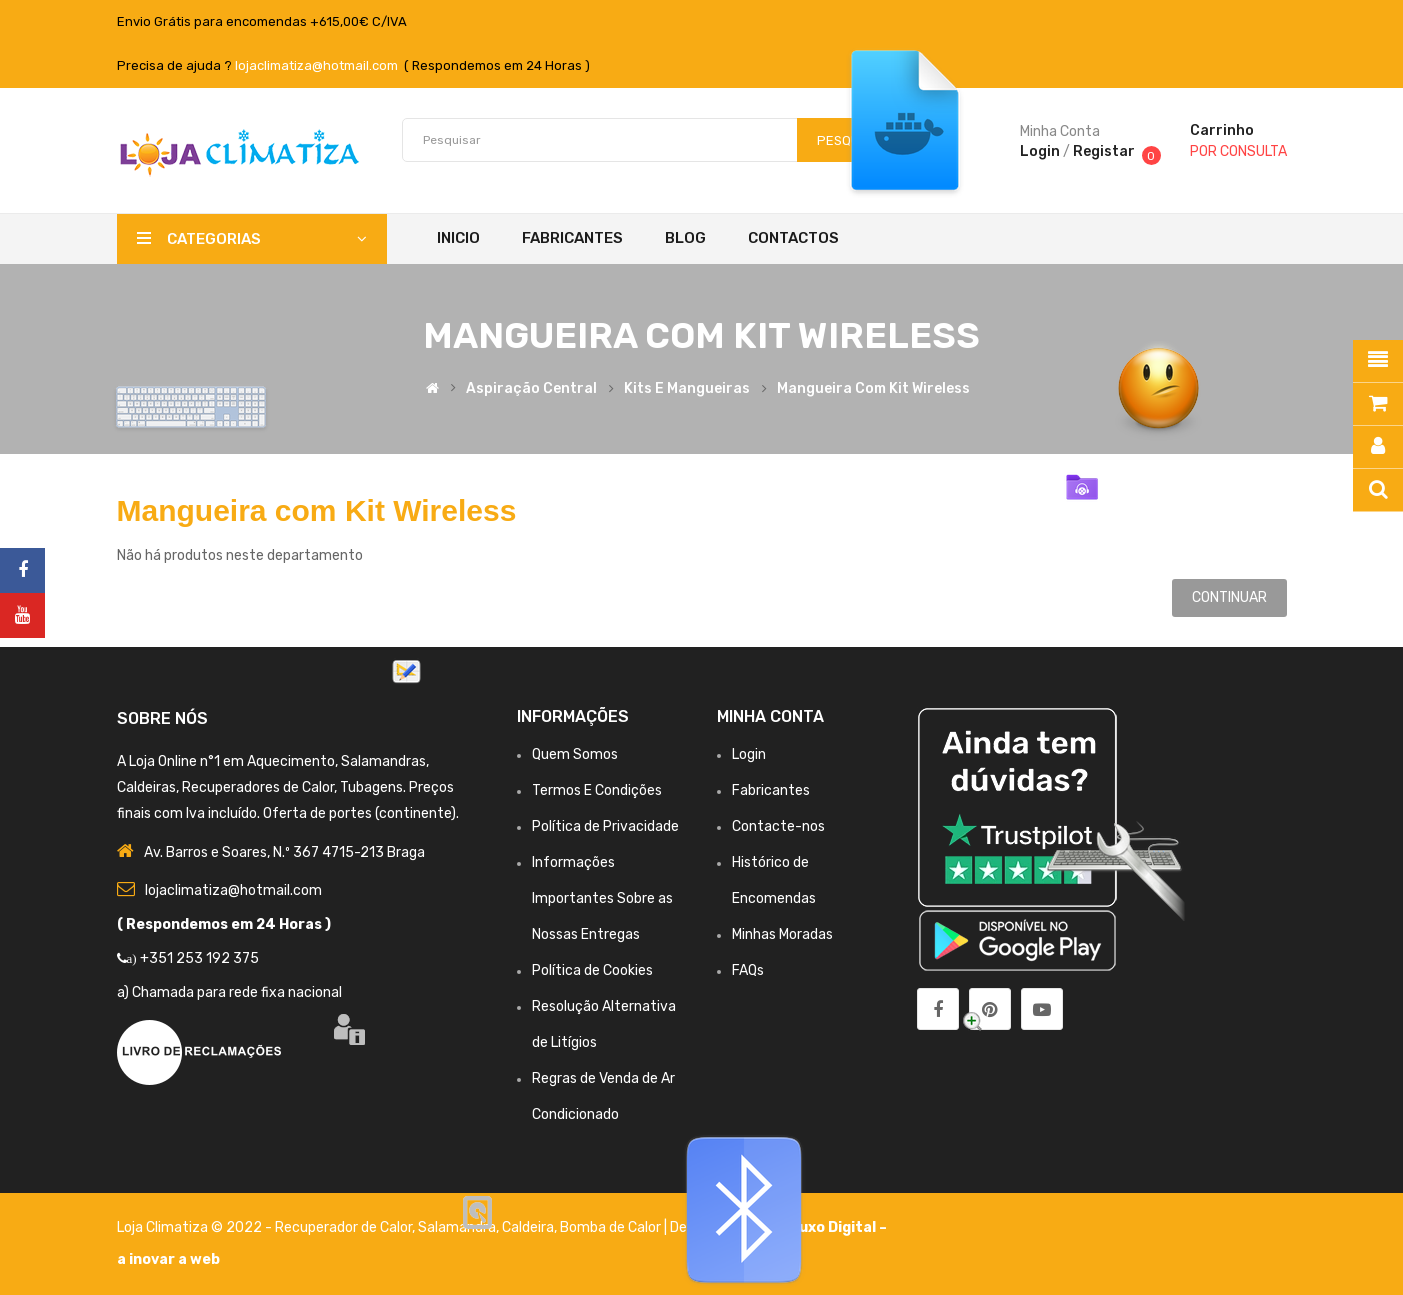  What do you see at coordinates (191, 407) in the screenshot?
I see `connect a bluetooth keyboard` at bounding box center [191, 407].